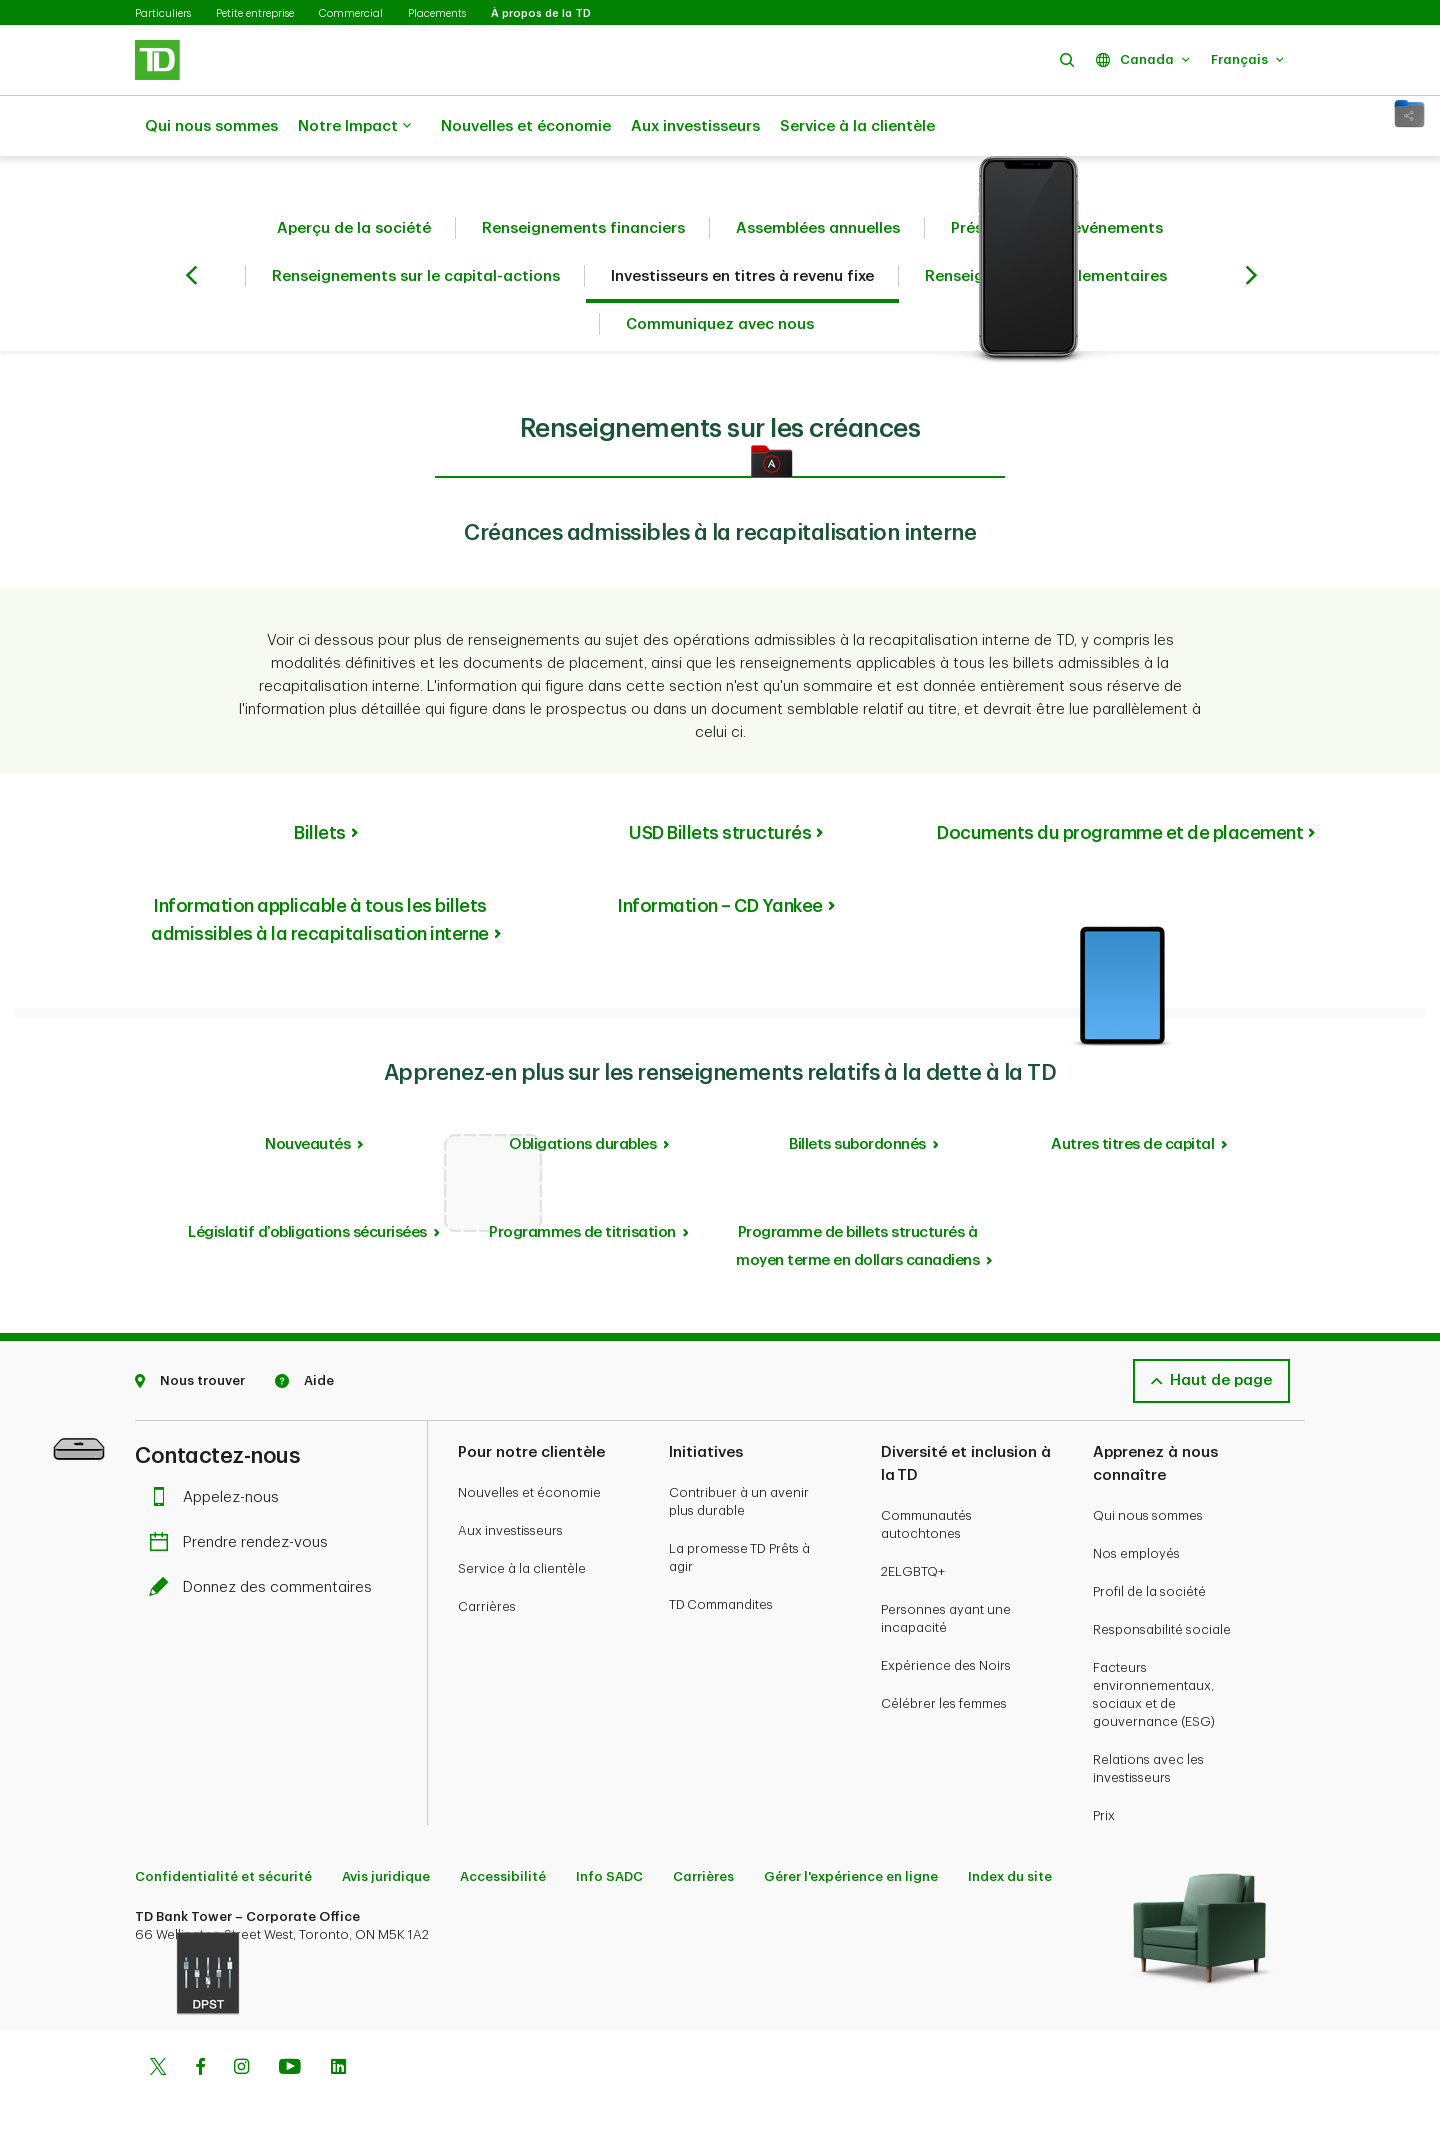 The height and width of the screenshot is (2138, 1440). What do you see at coordinates (208, 1975) in the screenshot?
I see `open GarageBand audio mixing controls` at bounding box center [208, 1975].